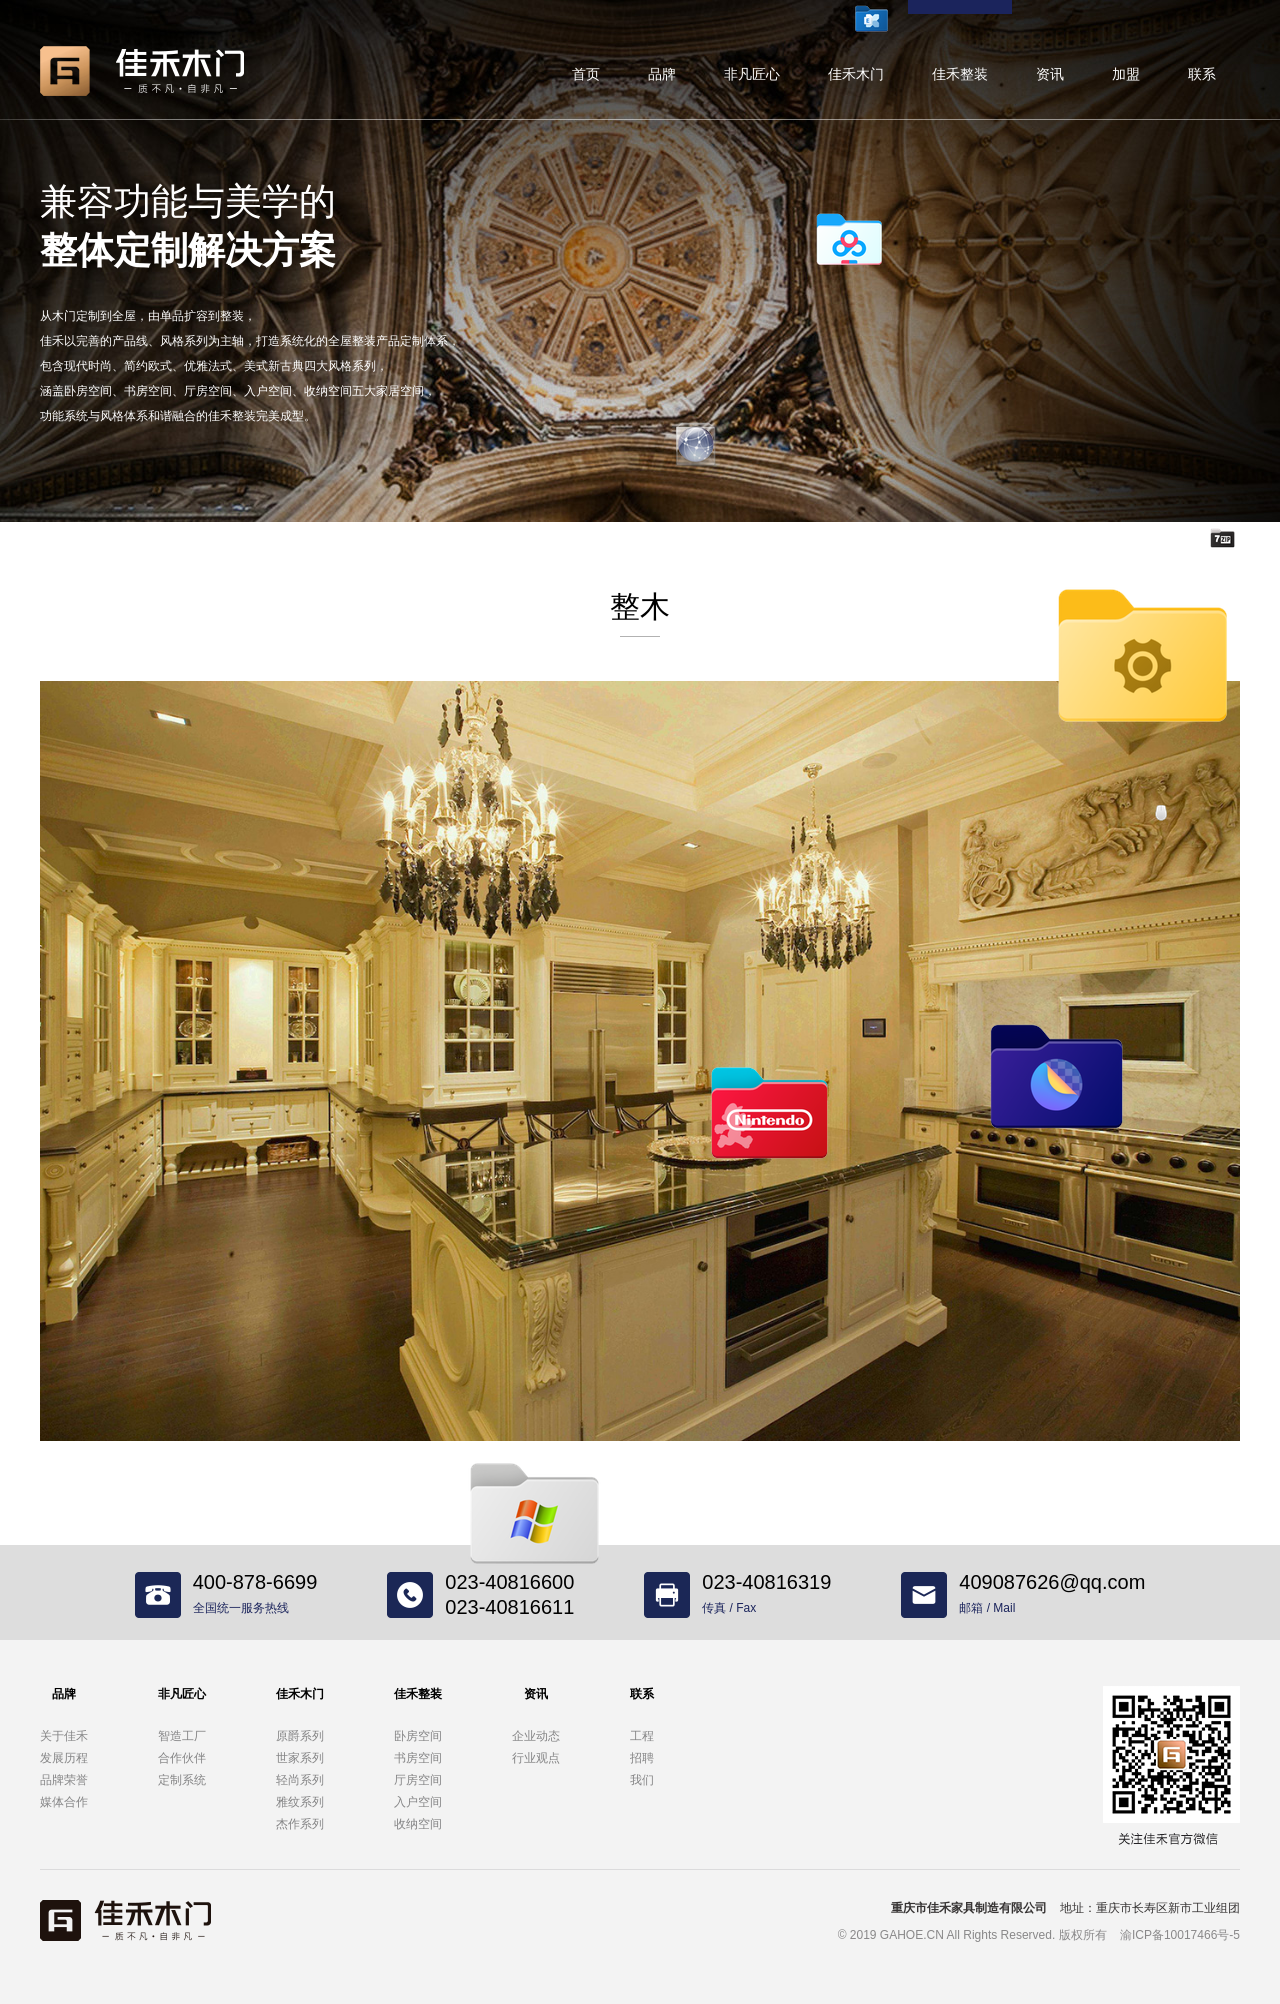 This screenshot has width=1280, height=2004. I want to click on mouse input device settings, so click(1161, 813).